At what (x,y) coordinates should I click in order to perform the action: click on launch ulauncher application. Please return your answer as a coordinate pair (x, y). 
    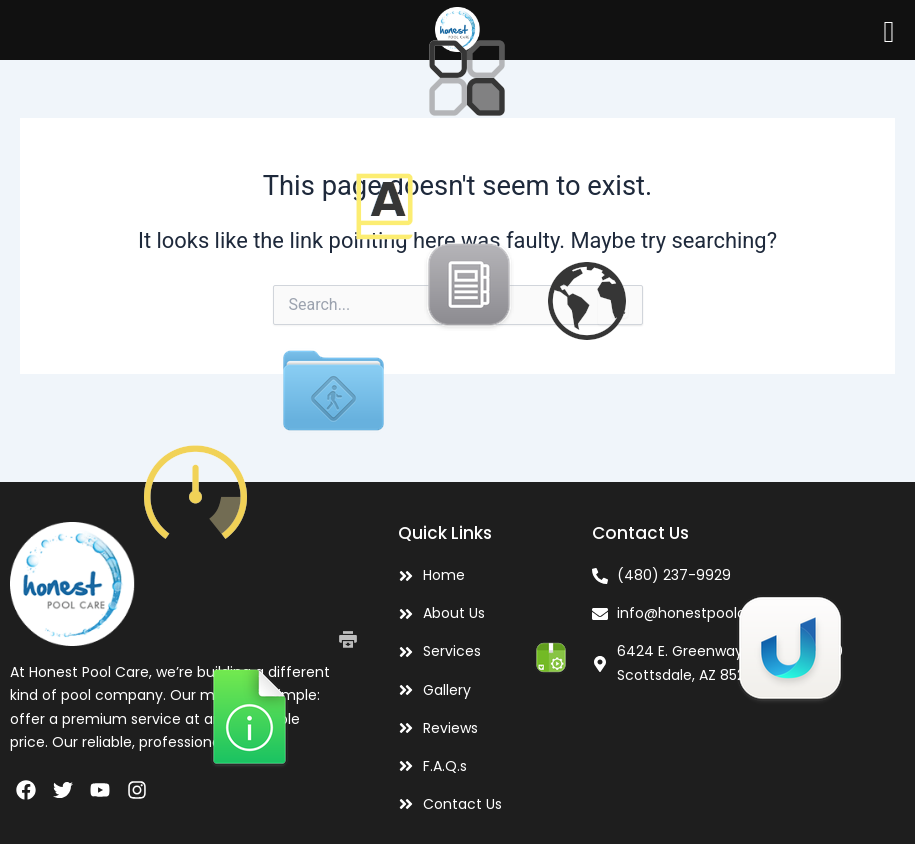
    Looking at the image, I should click on (790, 648).